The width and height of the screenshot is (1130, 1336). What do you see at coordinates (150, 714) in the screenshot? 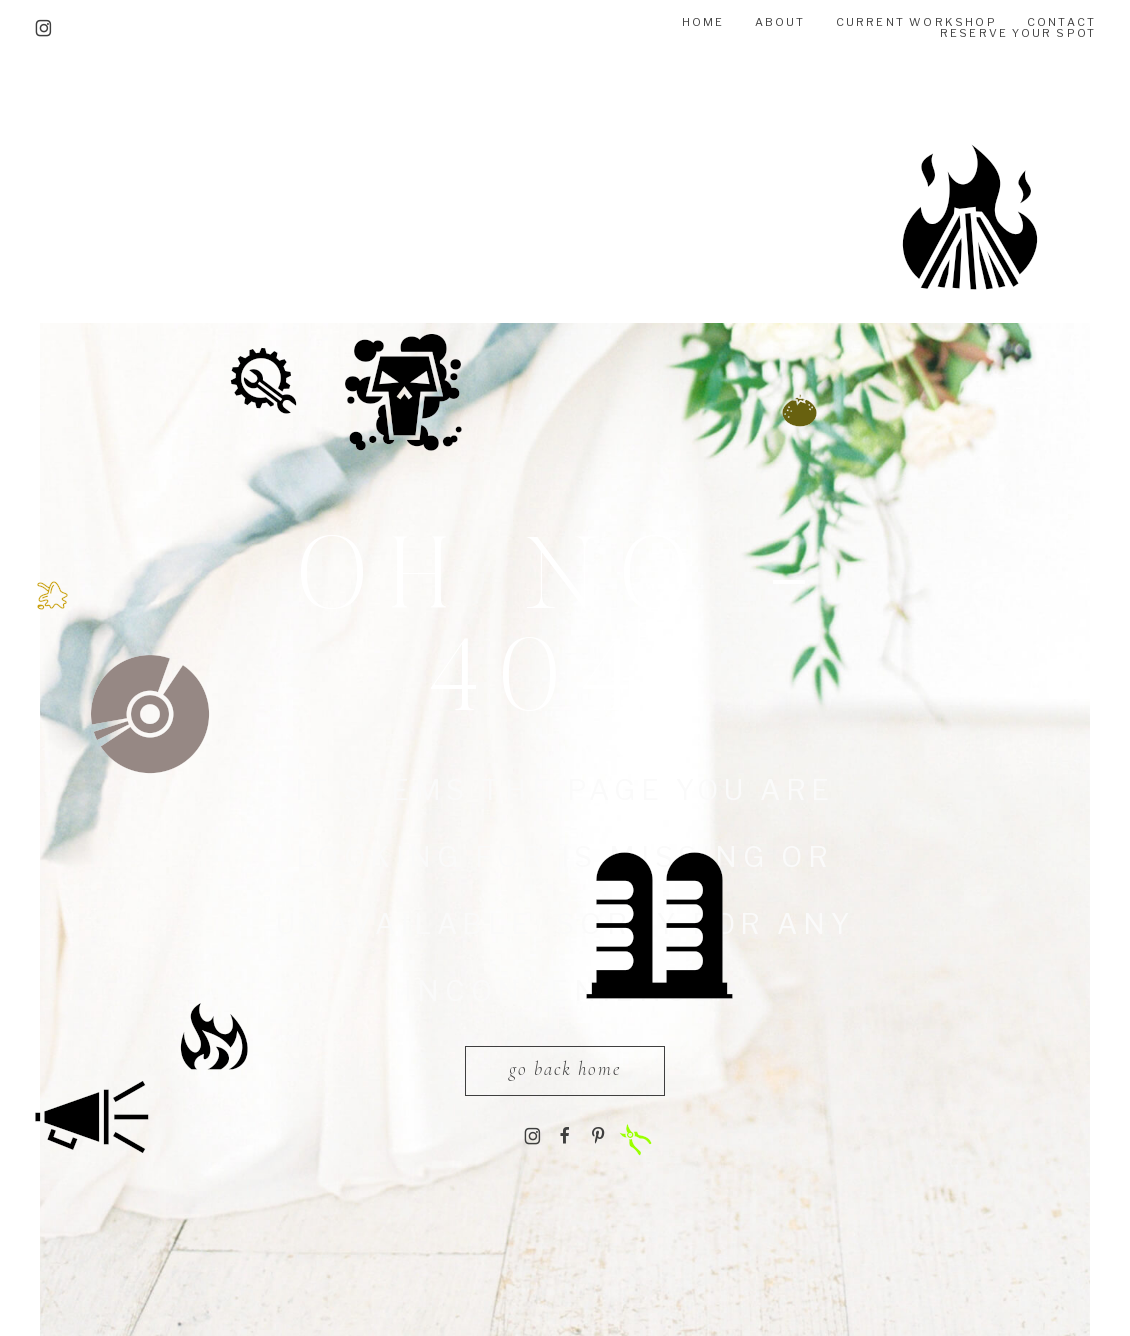
I see `access music or audio files` at bounding box center [150, 714].